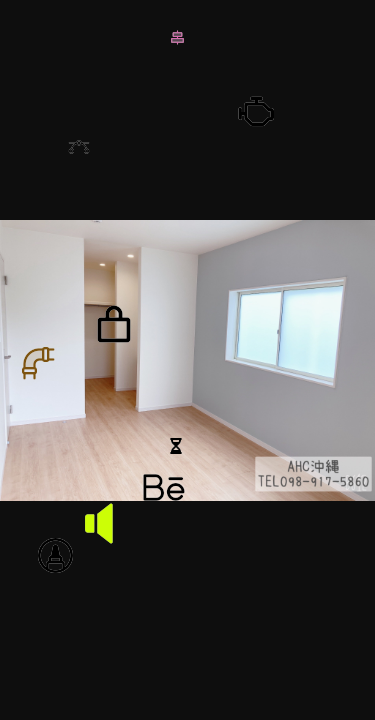 The height and width of the screenshot is (720, 375). I want to click on visit behance profile or portfolio, so click(162, 487).